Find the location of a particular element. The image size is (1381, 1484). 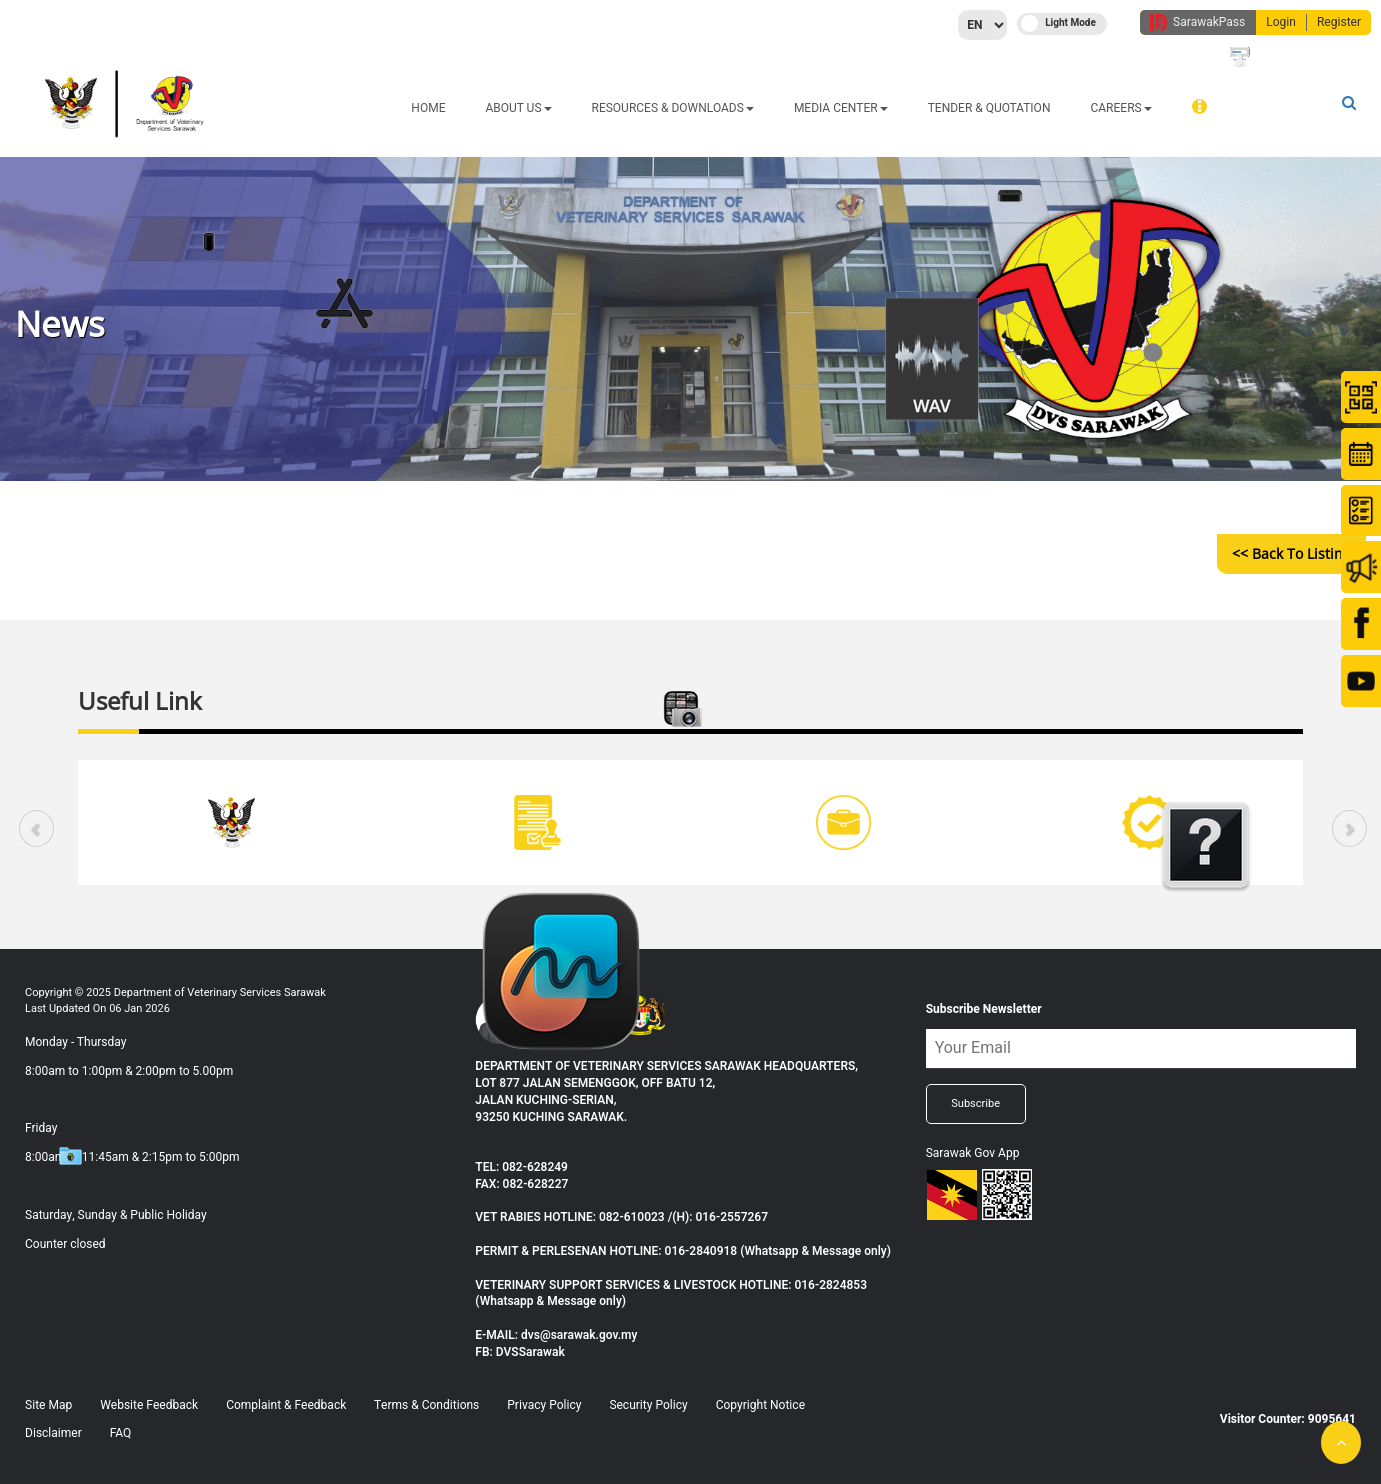

a WAV audio file in GarageBand or Logic Pro is located at coordinates (932, 362).